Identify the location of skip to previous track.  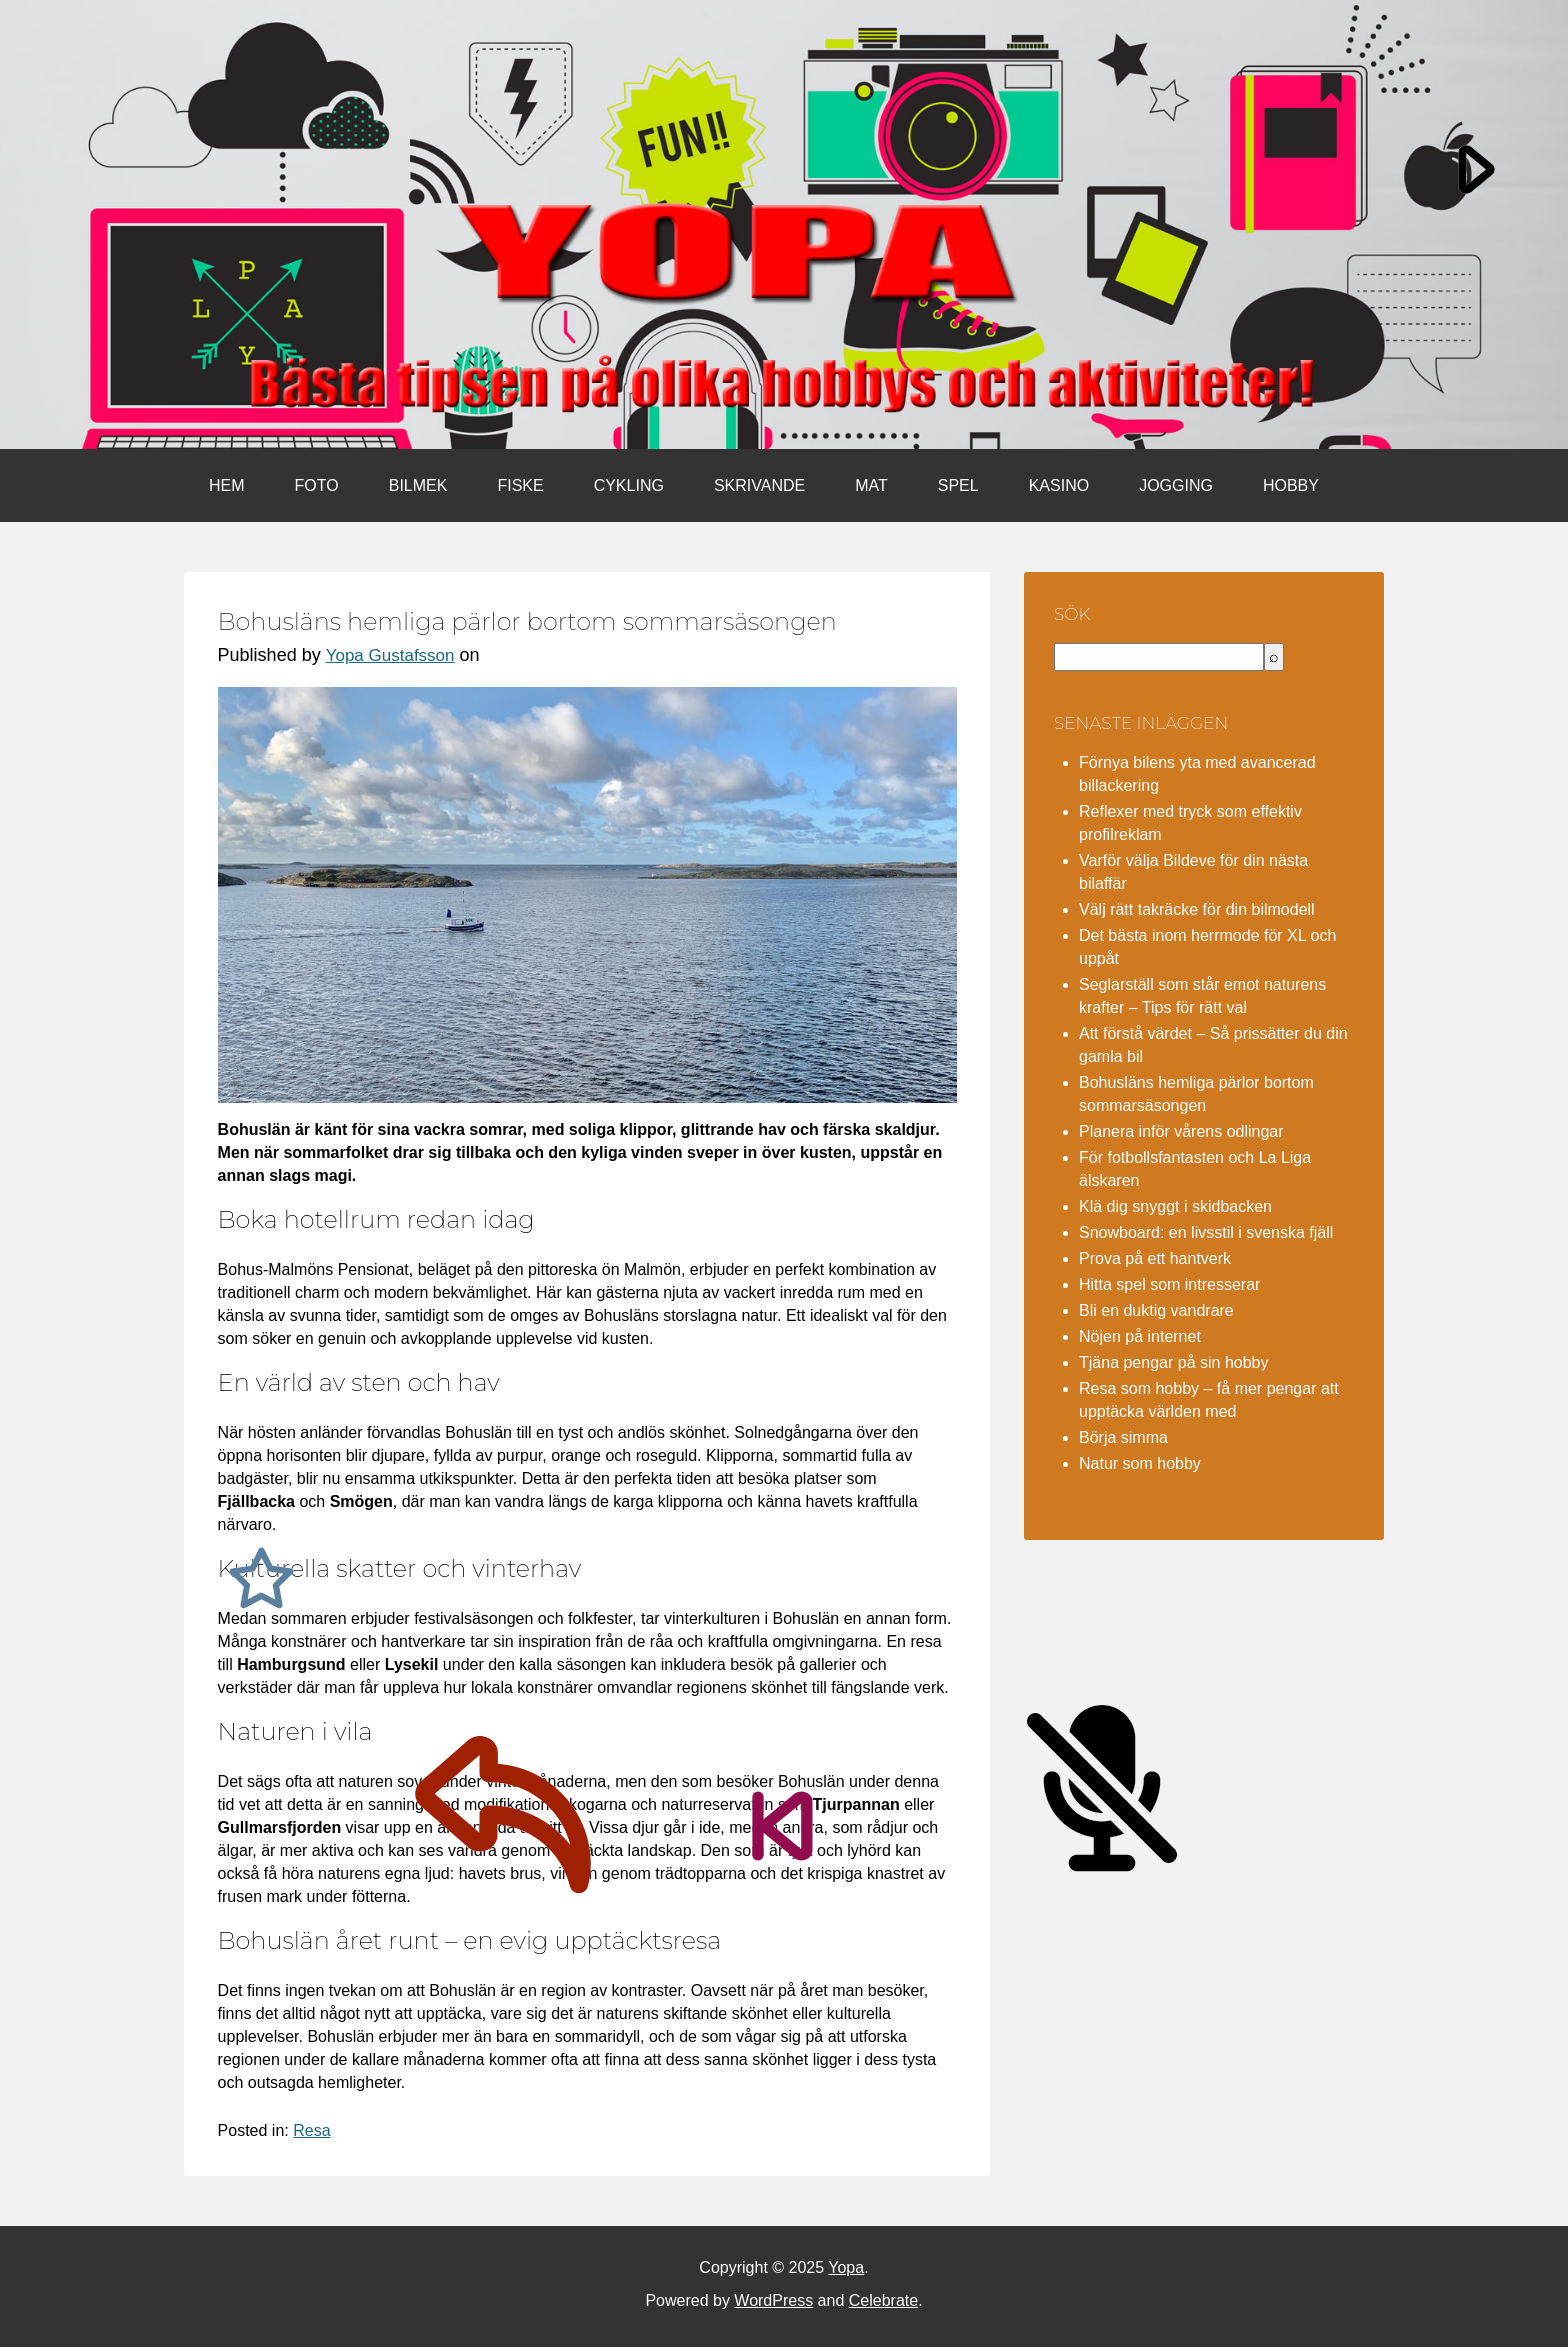
(781, 1826).